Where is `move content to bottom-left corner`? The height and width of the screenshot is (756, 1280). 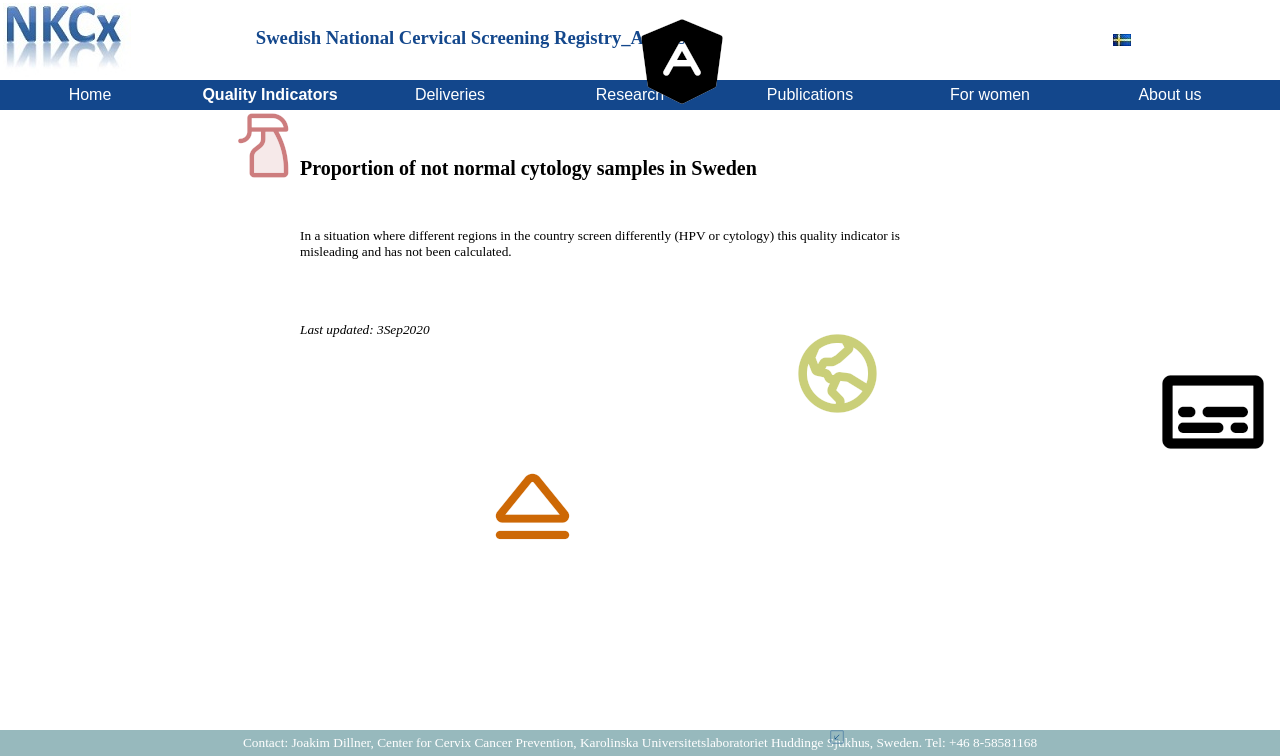
move content to bottom-left corner is located at coordinates (837, 737).